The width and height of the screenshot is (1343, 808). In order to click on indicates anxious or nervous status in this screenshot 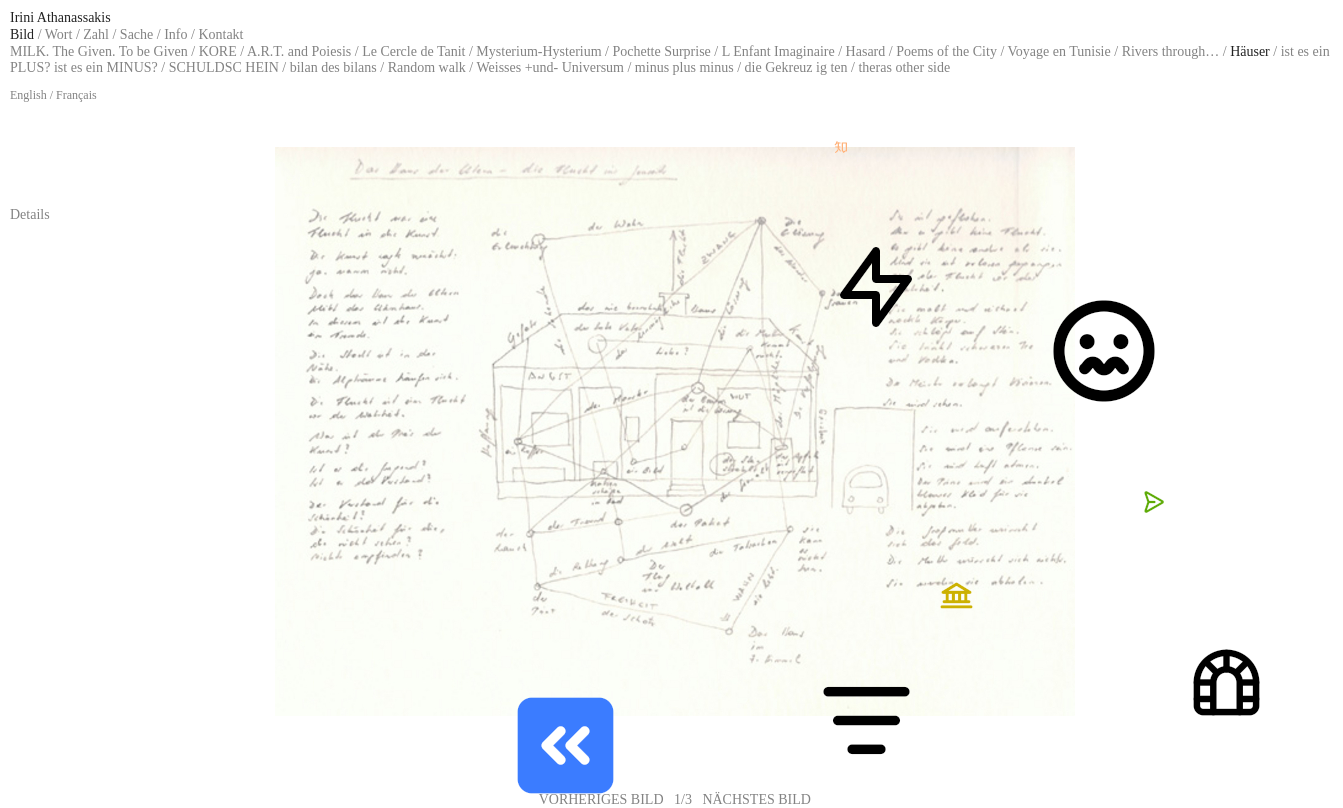, I will do `click(1104, 351)`.